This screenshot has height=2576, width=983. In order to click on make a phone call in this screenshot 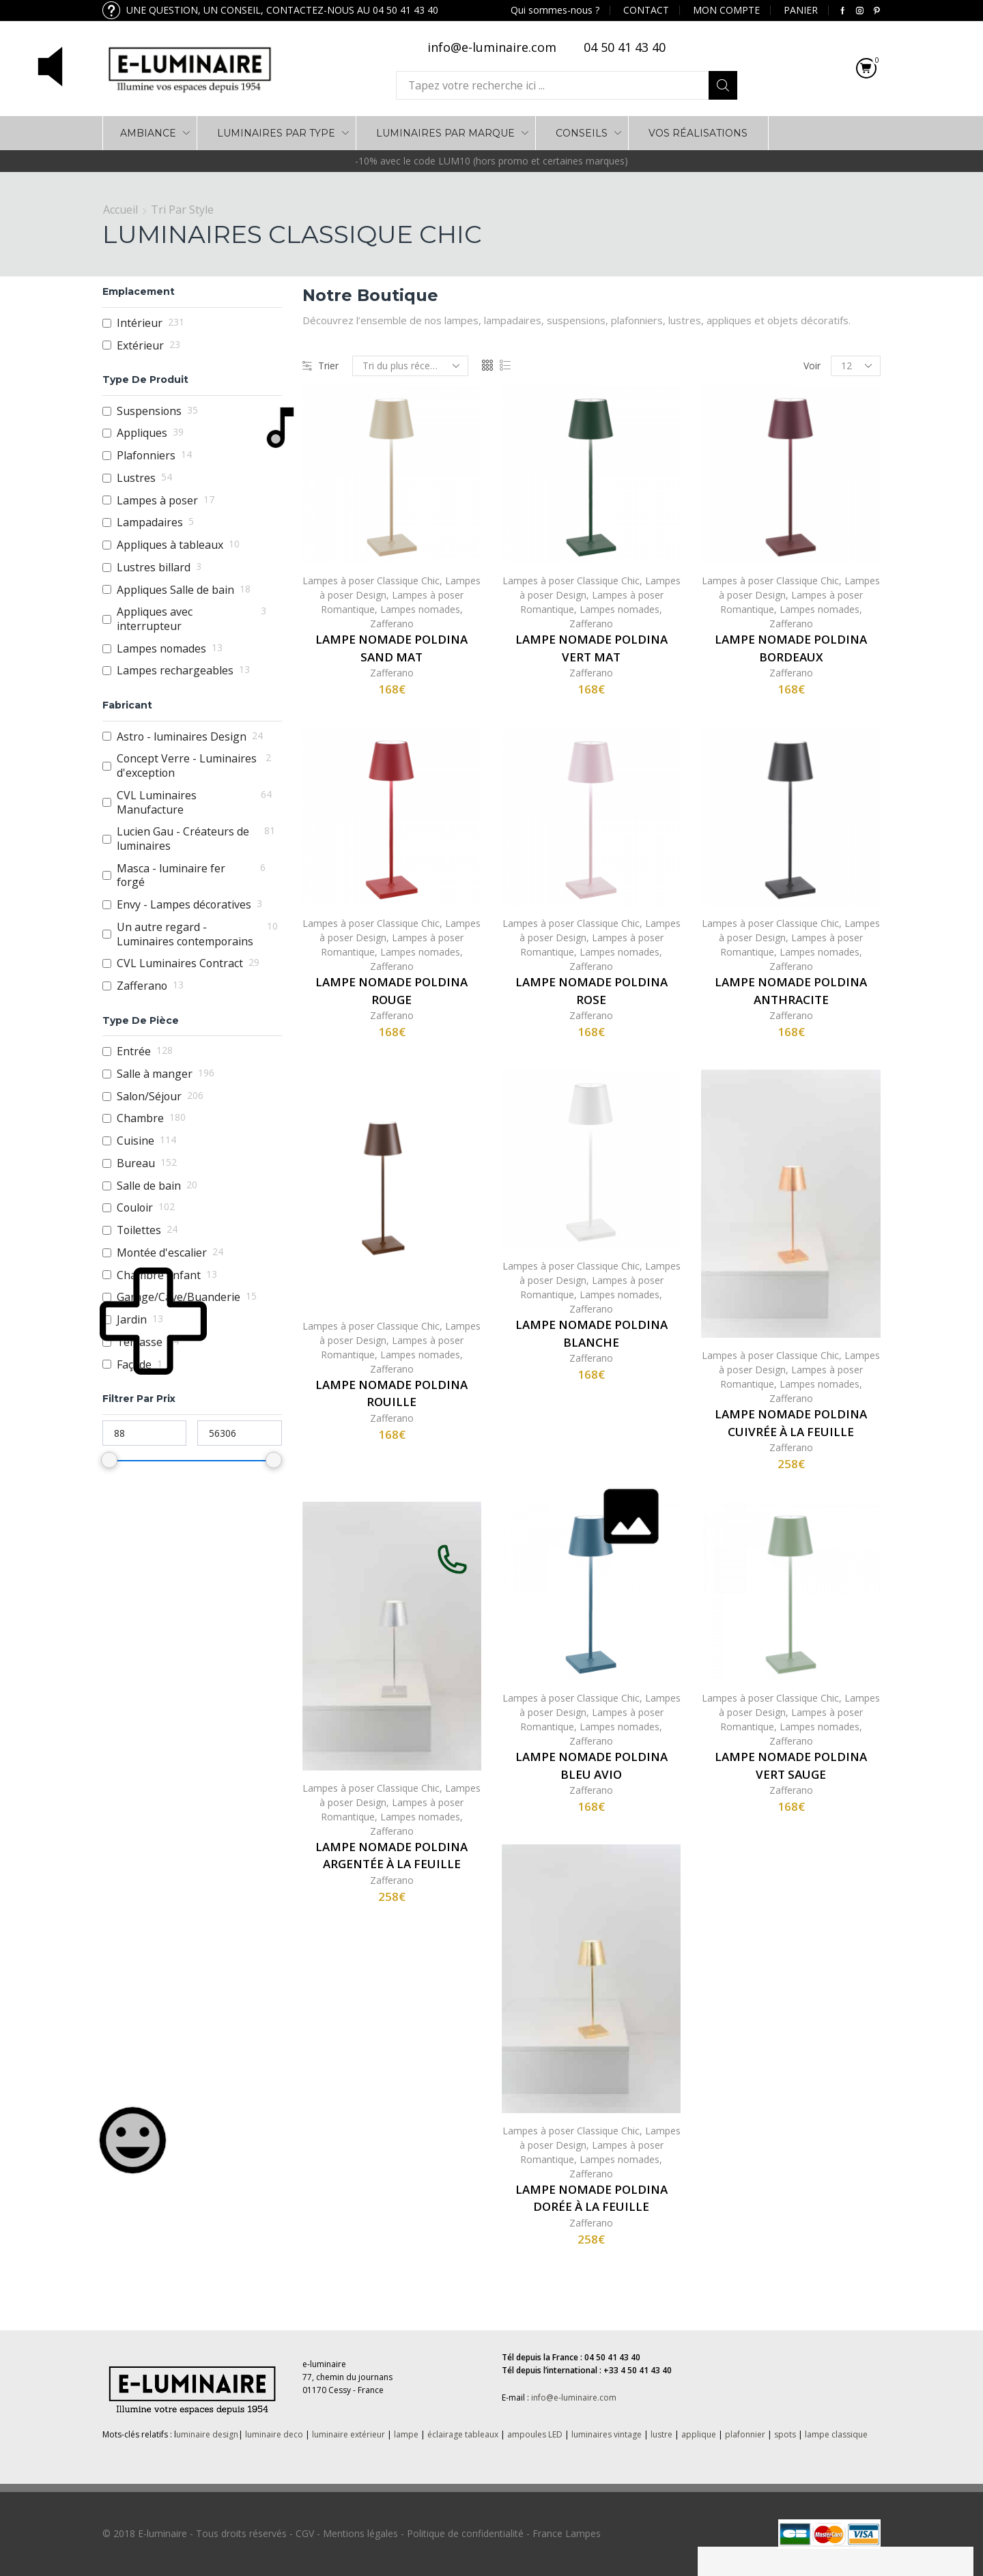, I will do `click(452, 1559)`.